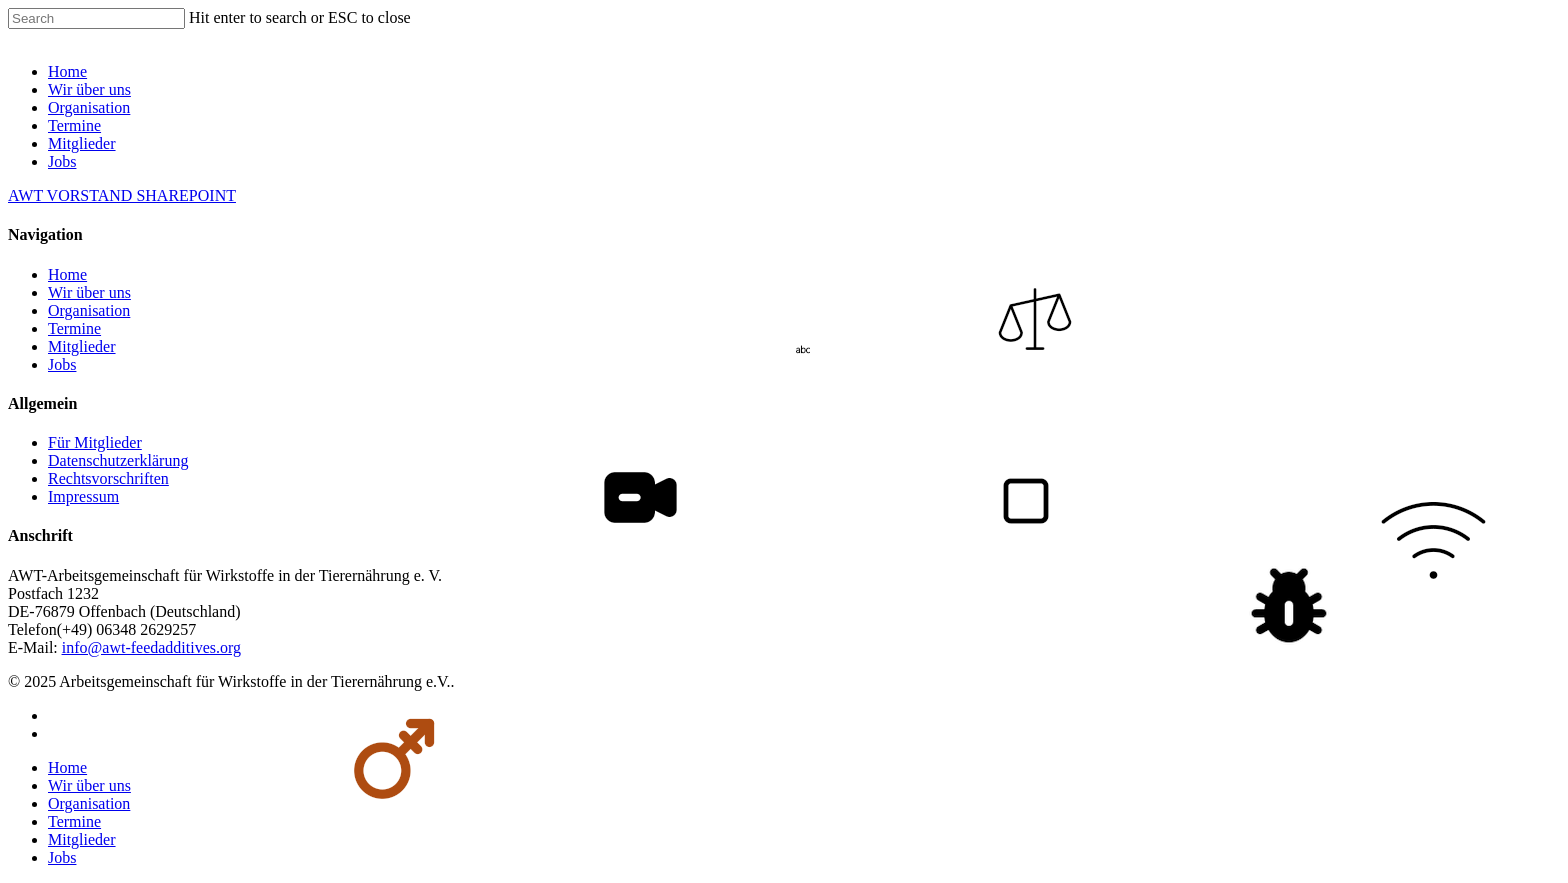  Describe the element at coordinates (1433, 538) in the screenshot. I see `indicates strong wifi signal strength` at that location.